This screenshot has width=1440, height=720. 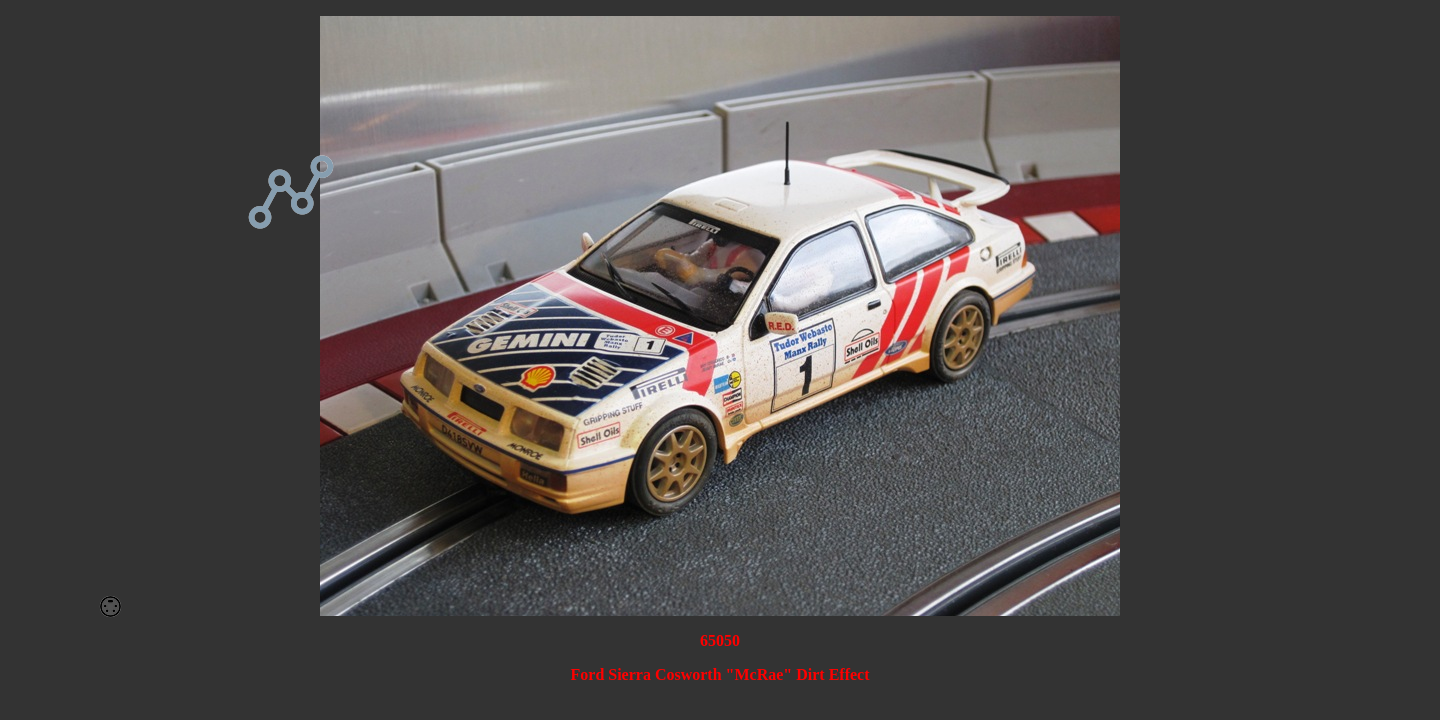 What do you see at coordinates (291, 192) in the screenshot?
I see `view connected data points or nodes` at bounding box center [291, 192].